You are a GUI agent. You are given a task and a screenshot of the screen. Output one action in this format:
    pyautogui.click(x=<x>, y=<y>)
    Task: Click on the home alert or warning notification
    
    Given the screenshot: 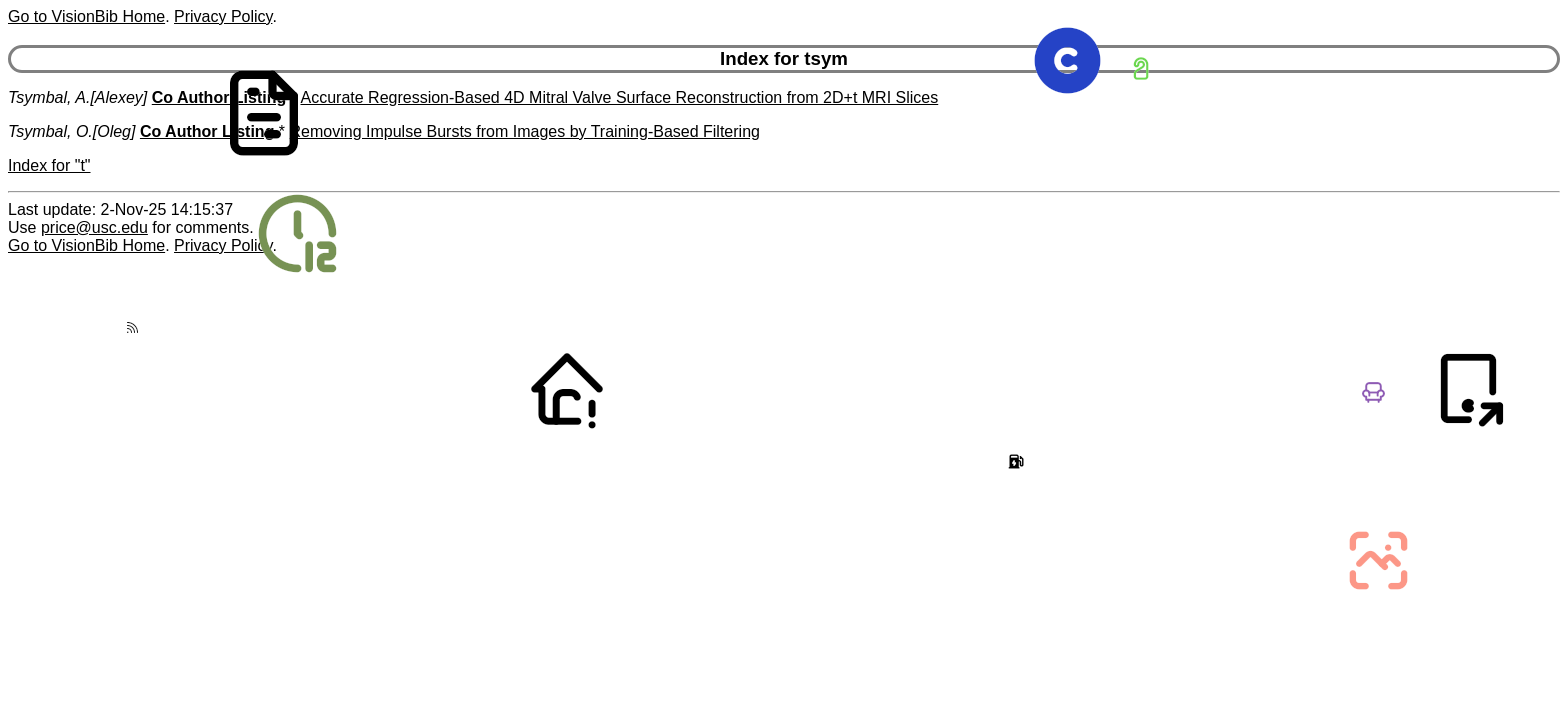 What is the action you would take?
    pyautogui.click(x=567, y=389)
    